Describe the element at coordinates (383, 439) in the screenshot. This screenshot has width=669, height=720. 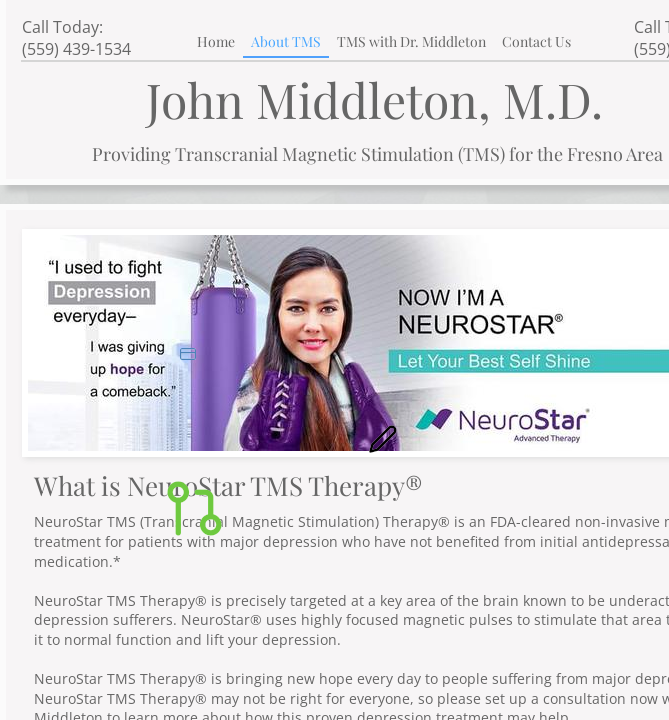
I see `edit or modify content` at that location.